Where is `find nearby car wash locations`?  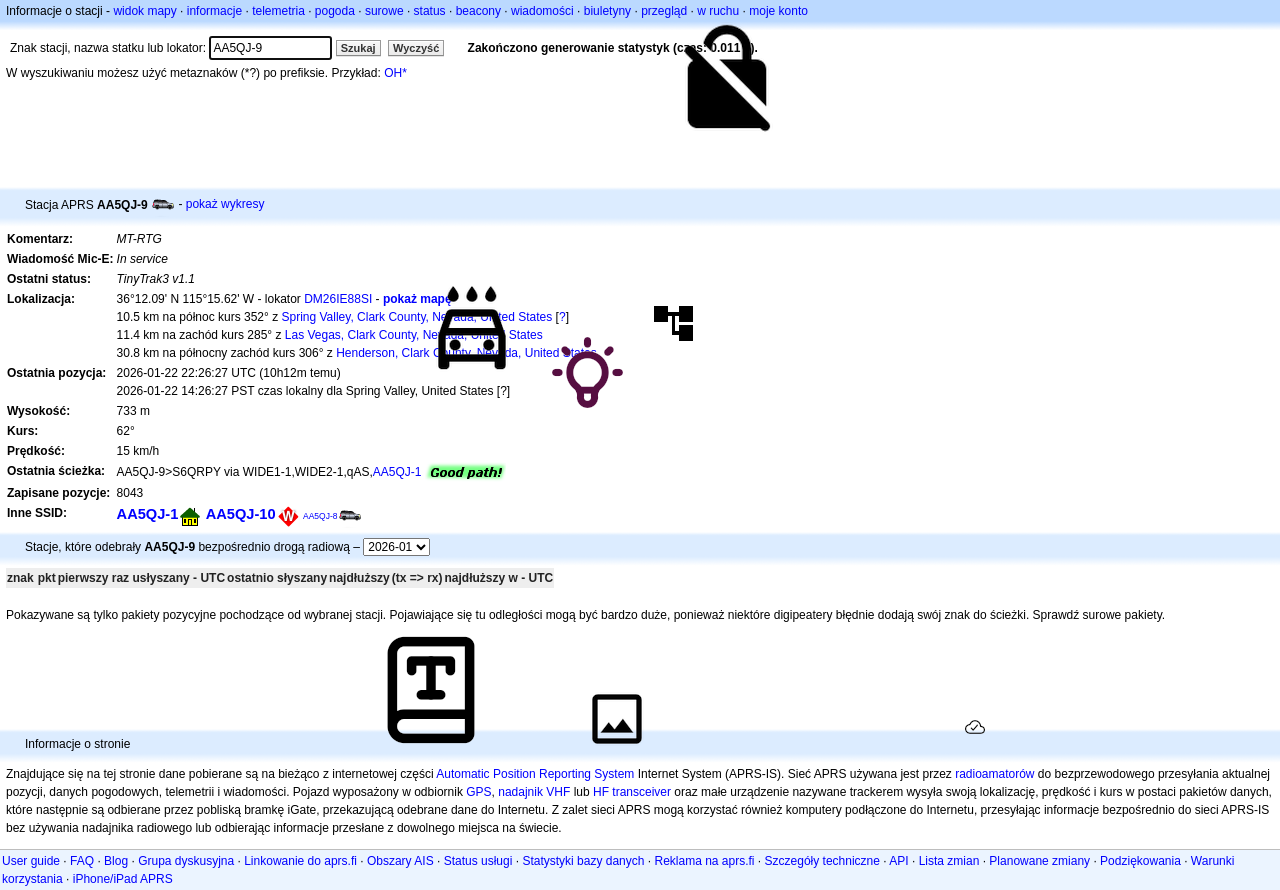
find nearby car wash locations is located at coordinates (472, 328).